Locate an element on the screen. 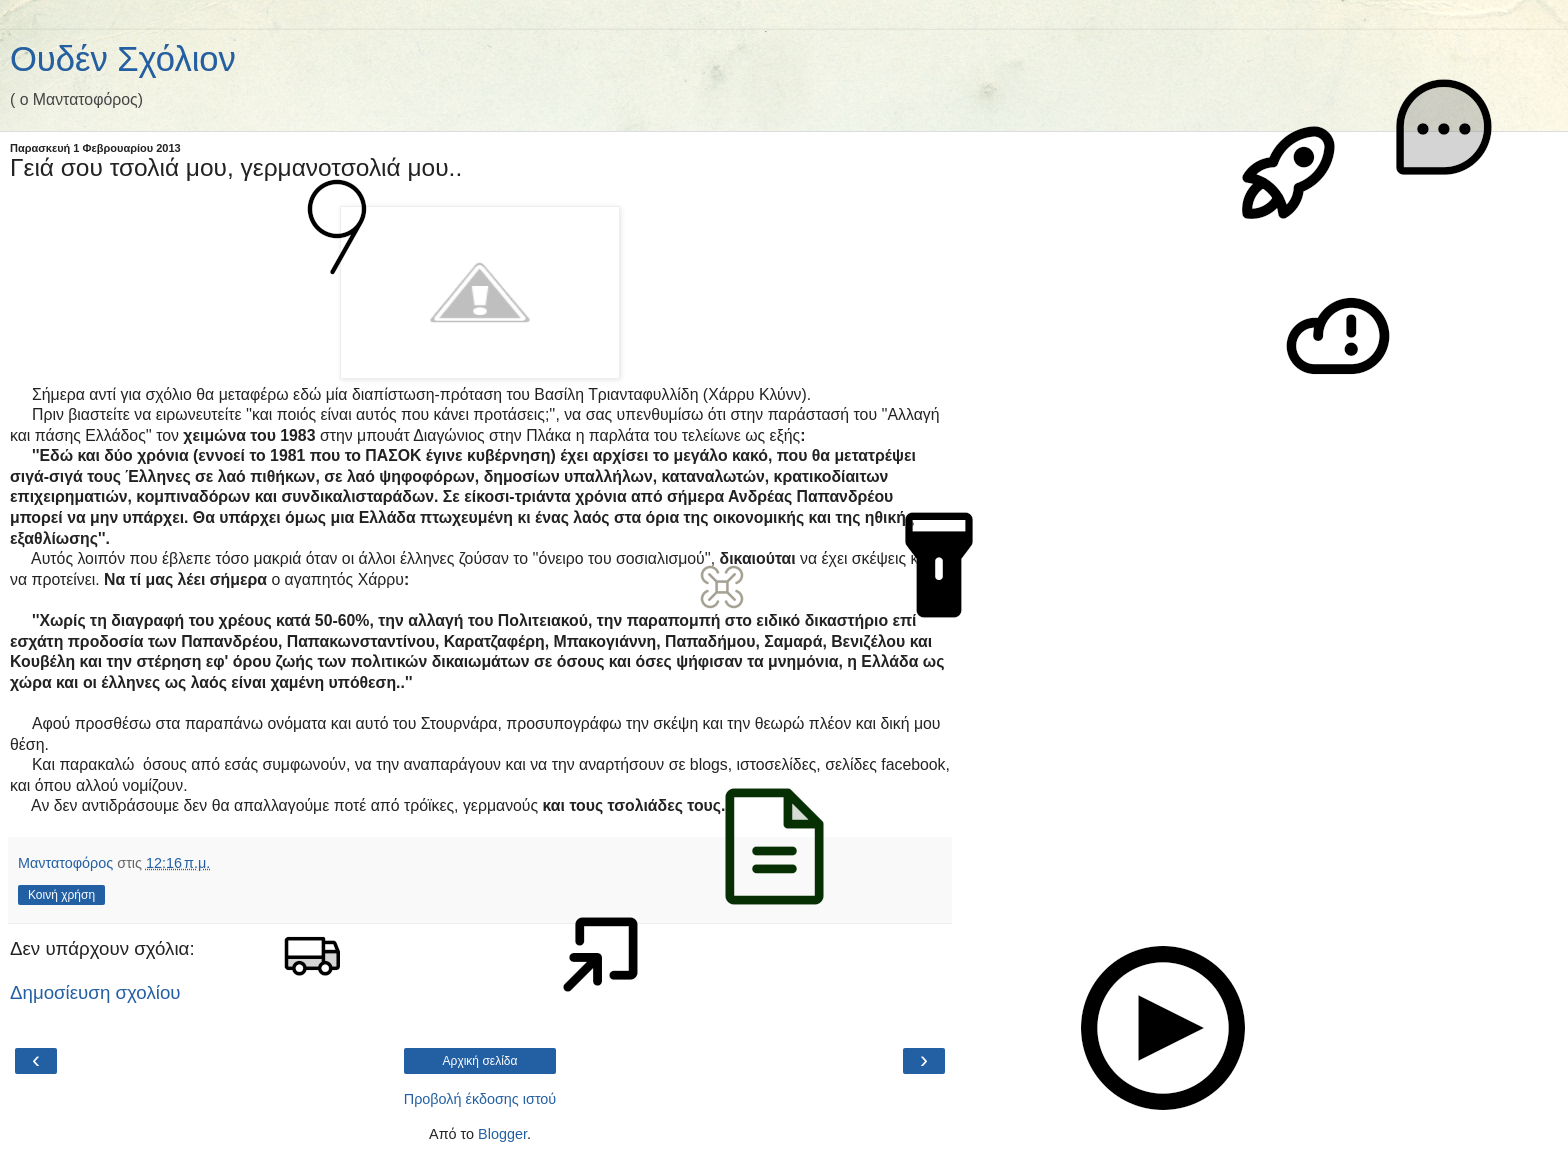 The image size is (1568, 1154). open in new window is located at coordinates (600, 954).